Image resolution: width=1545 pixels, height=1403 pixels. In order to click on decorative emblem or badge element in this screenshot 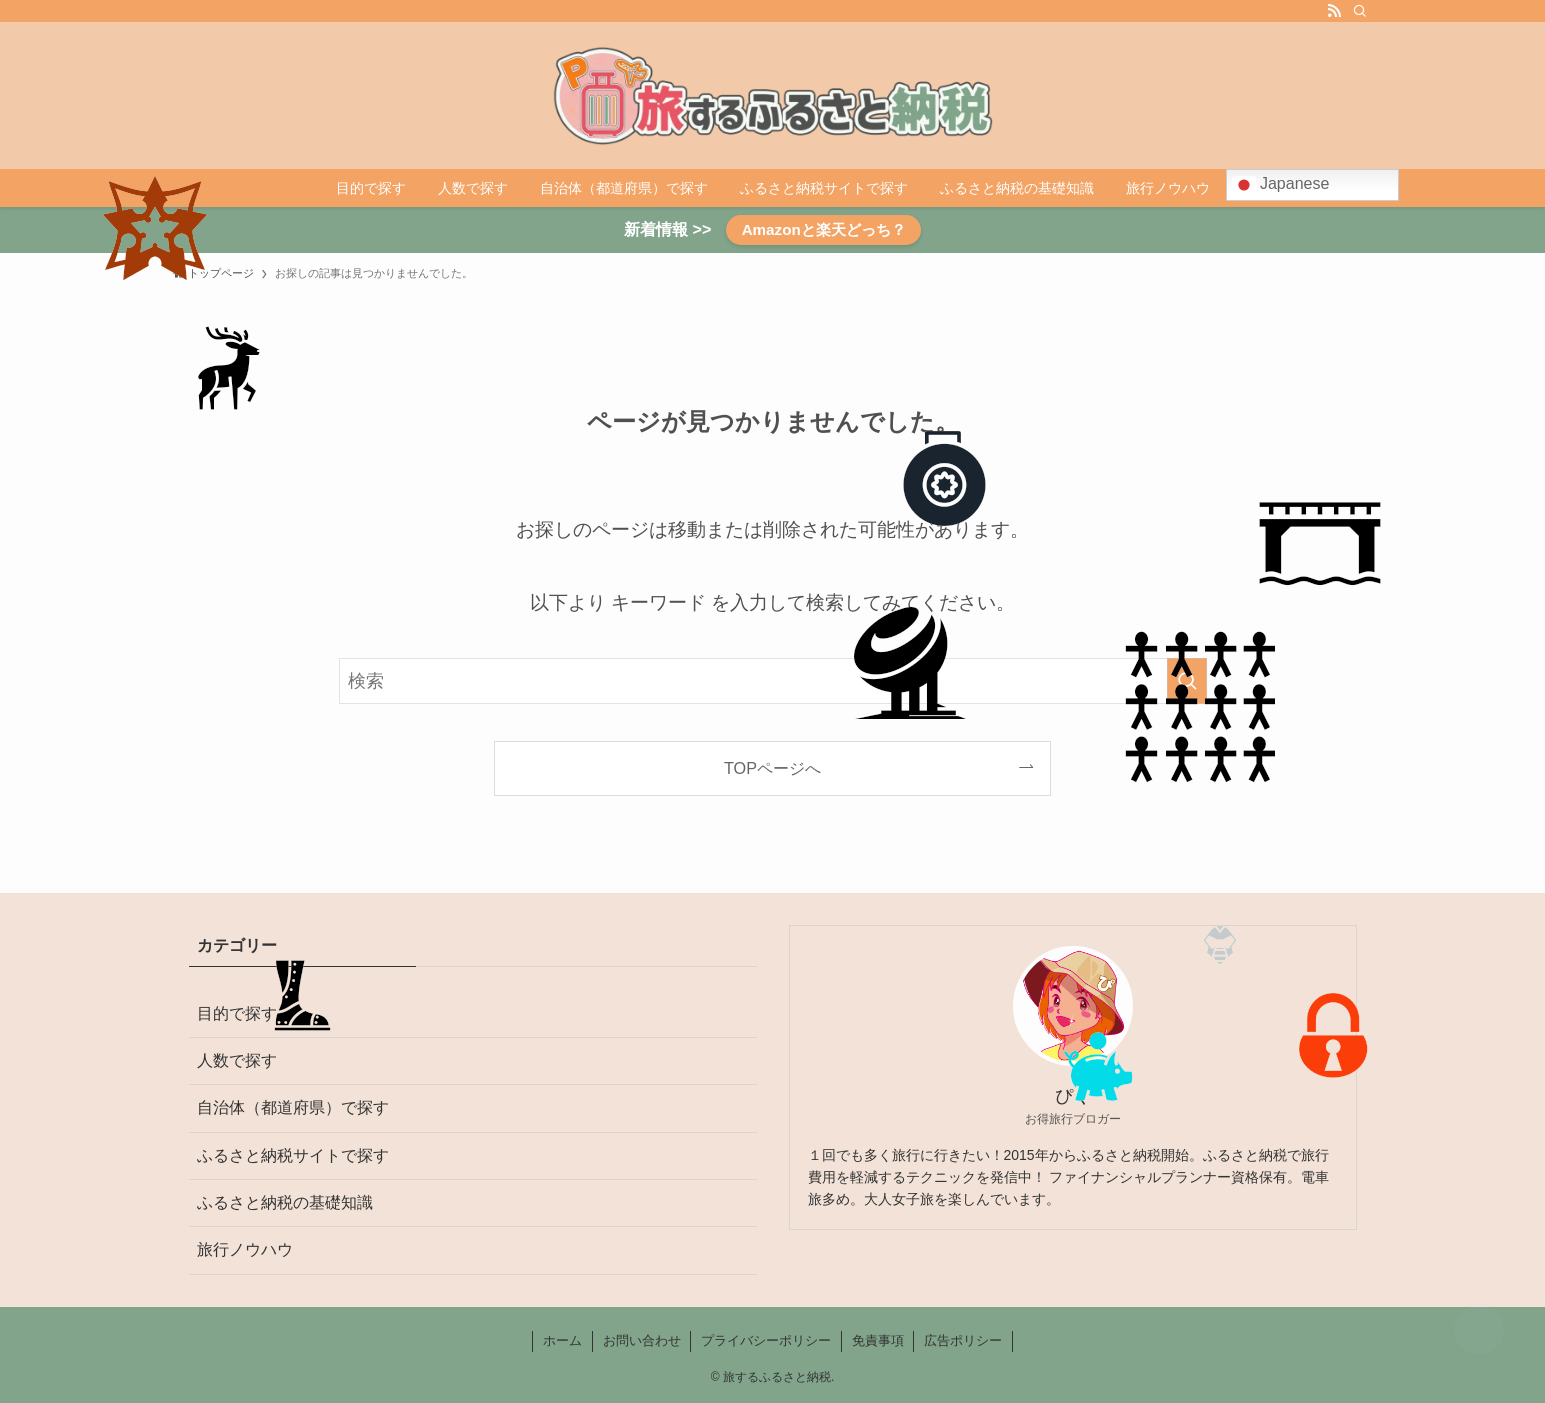, I will do `click(155, 228)`.